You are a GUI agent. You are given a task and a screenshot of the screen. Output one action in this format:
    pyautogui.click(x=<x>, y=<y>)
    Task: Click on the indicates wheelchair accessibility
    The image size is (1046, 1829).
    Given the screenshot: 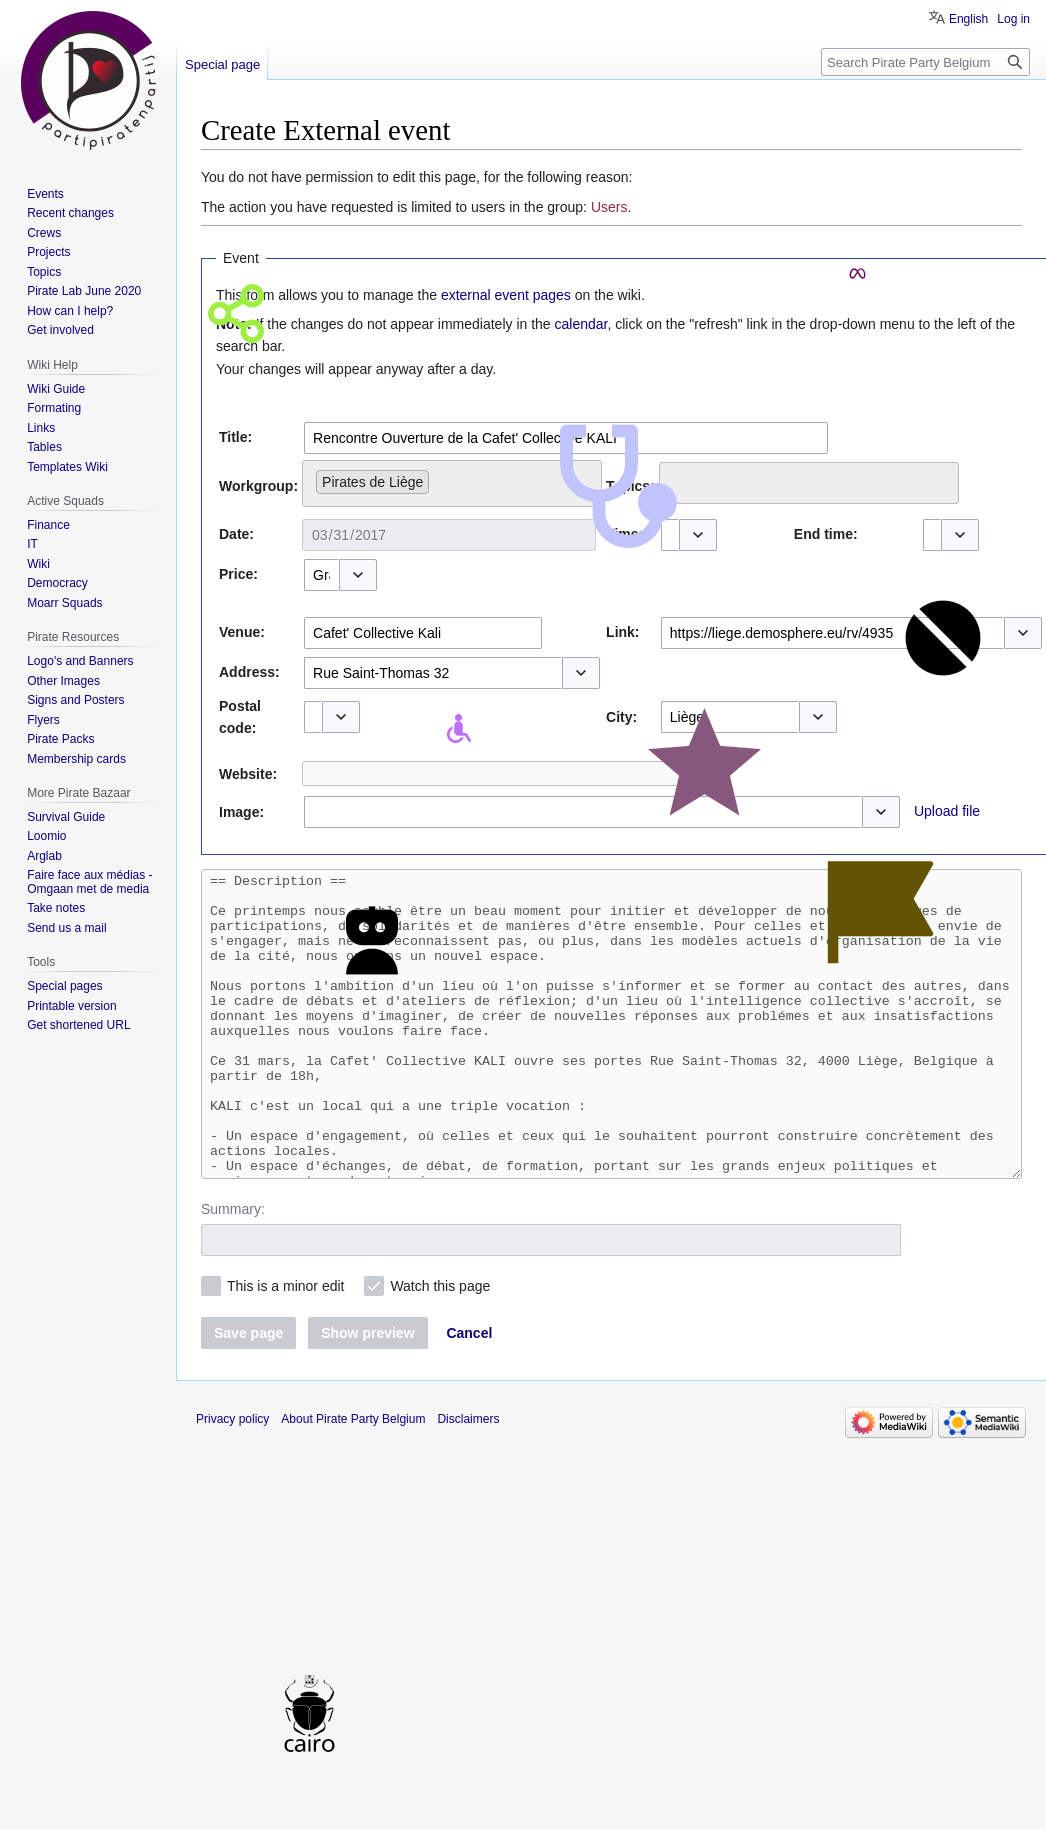 What is the action you would take?
    pyautogui.click(x=458, y=728)
    